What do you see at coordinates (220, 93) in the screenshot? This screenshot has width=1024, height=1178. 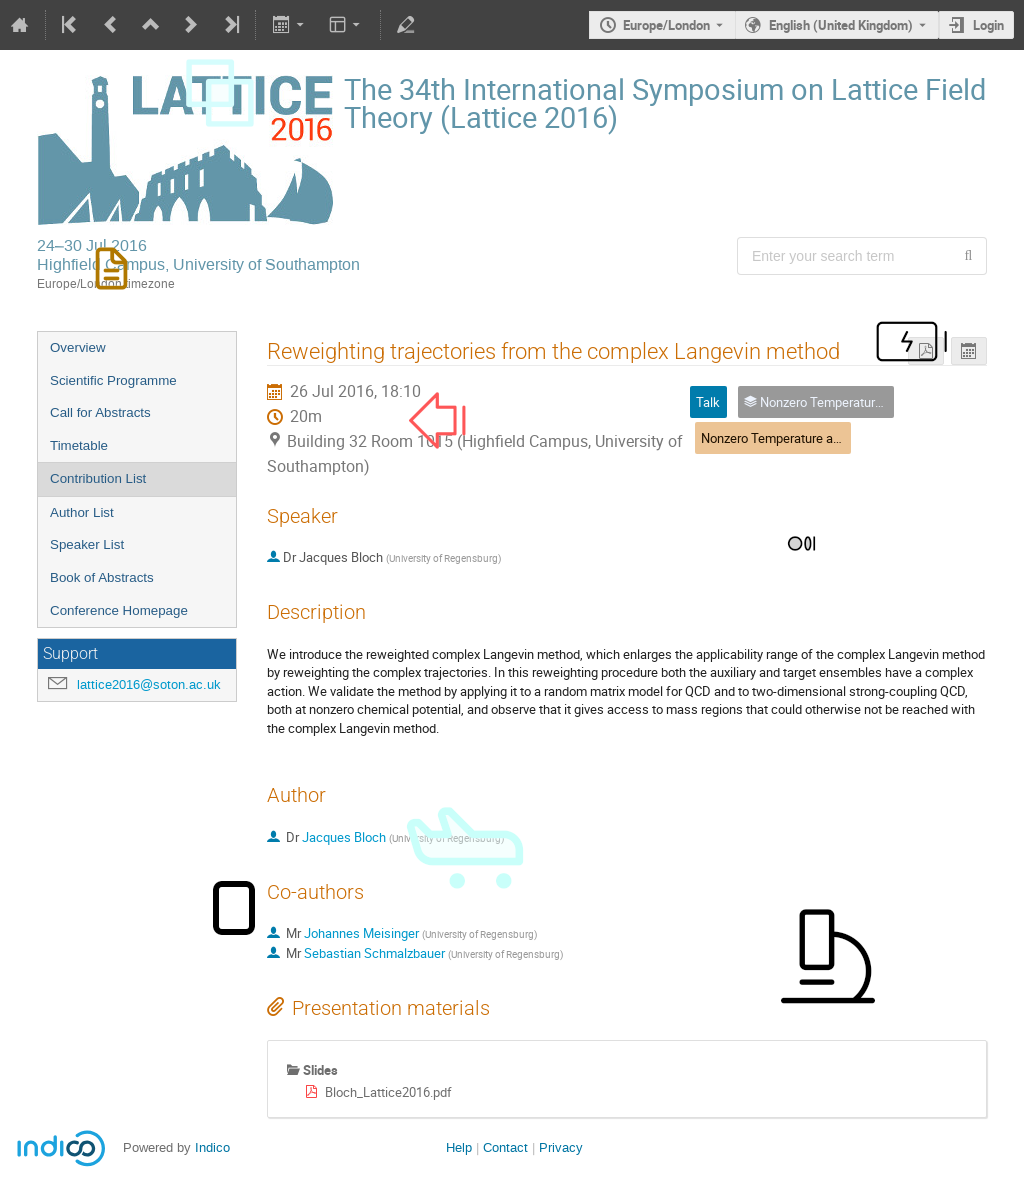 I see `merge or intersect selected layers` at bounding box center [220, 93].